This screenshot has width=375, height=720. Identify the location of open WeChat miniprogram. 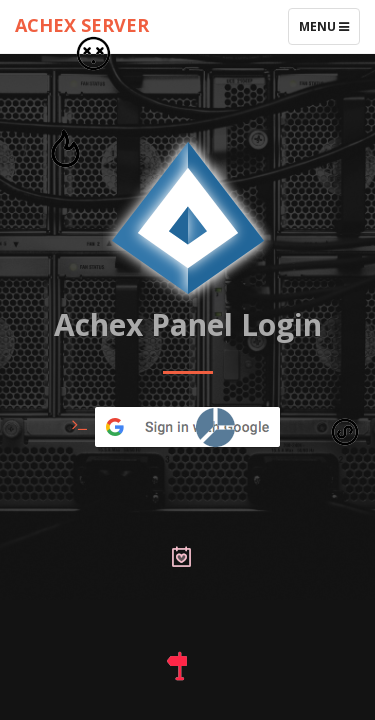
(345, 432).